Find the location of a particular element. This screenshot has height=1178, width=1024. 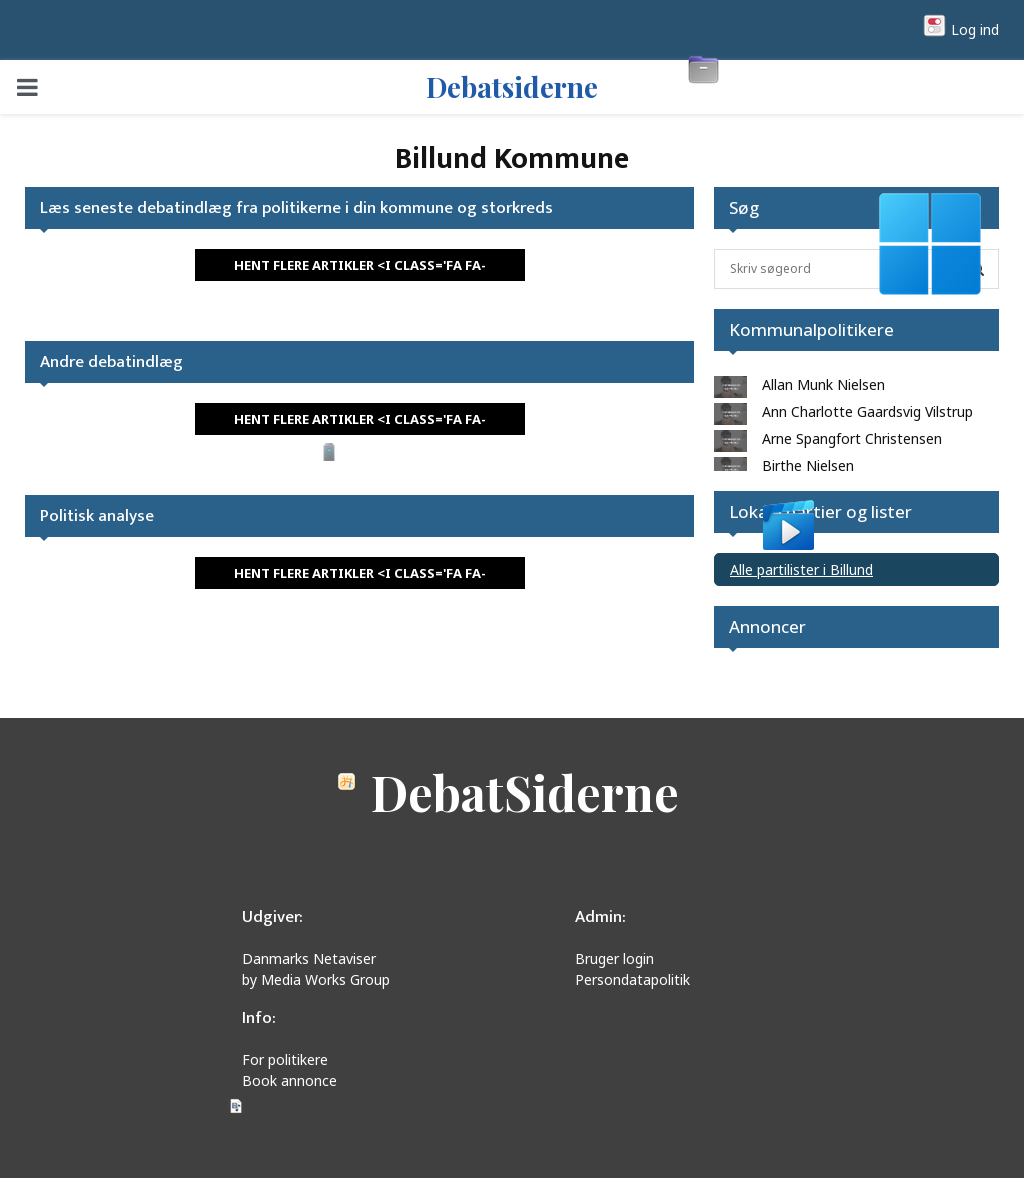

open the Windows start menu is located at coordinates (930, 244).